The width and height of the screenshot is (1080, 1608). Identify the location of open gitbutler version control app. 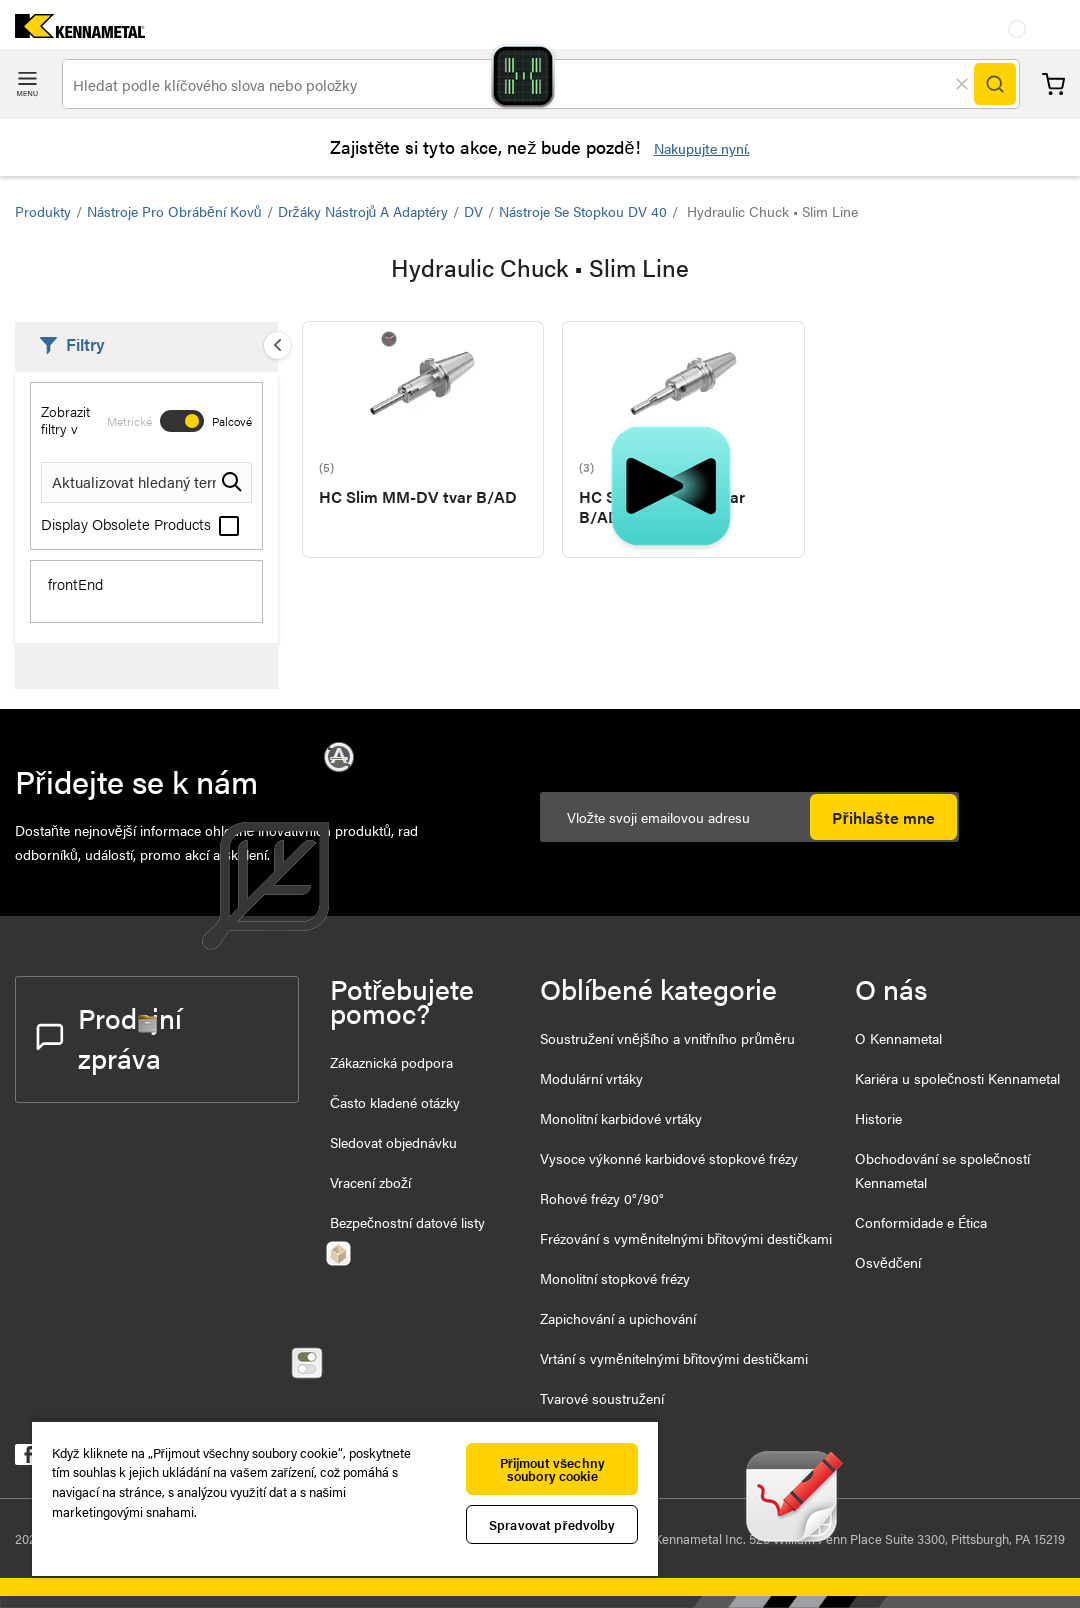
(671, 486).